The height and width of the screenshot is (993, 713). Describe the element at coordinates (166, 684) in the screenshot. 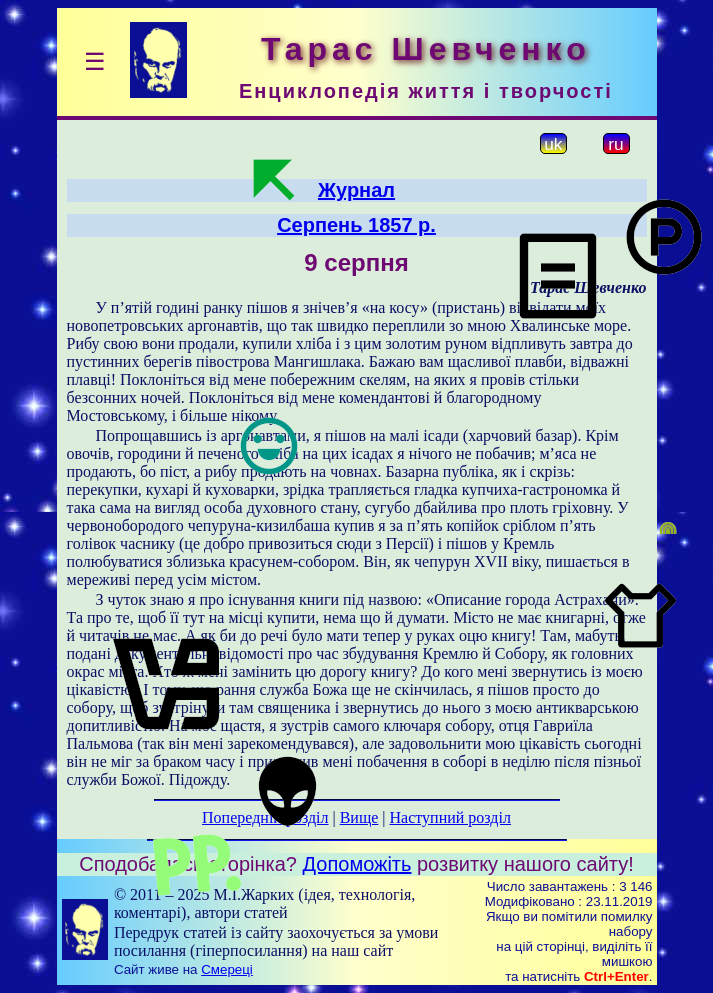

I see `open VirtualBox virtual machine manager` at that location.